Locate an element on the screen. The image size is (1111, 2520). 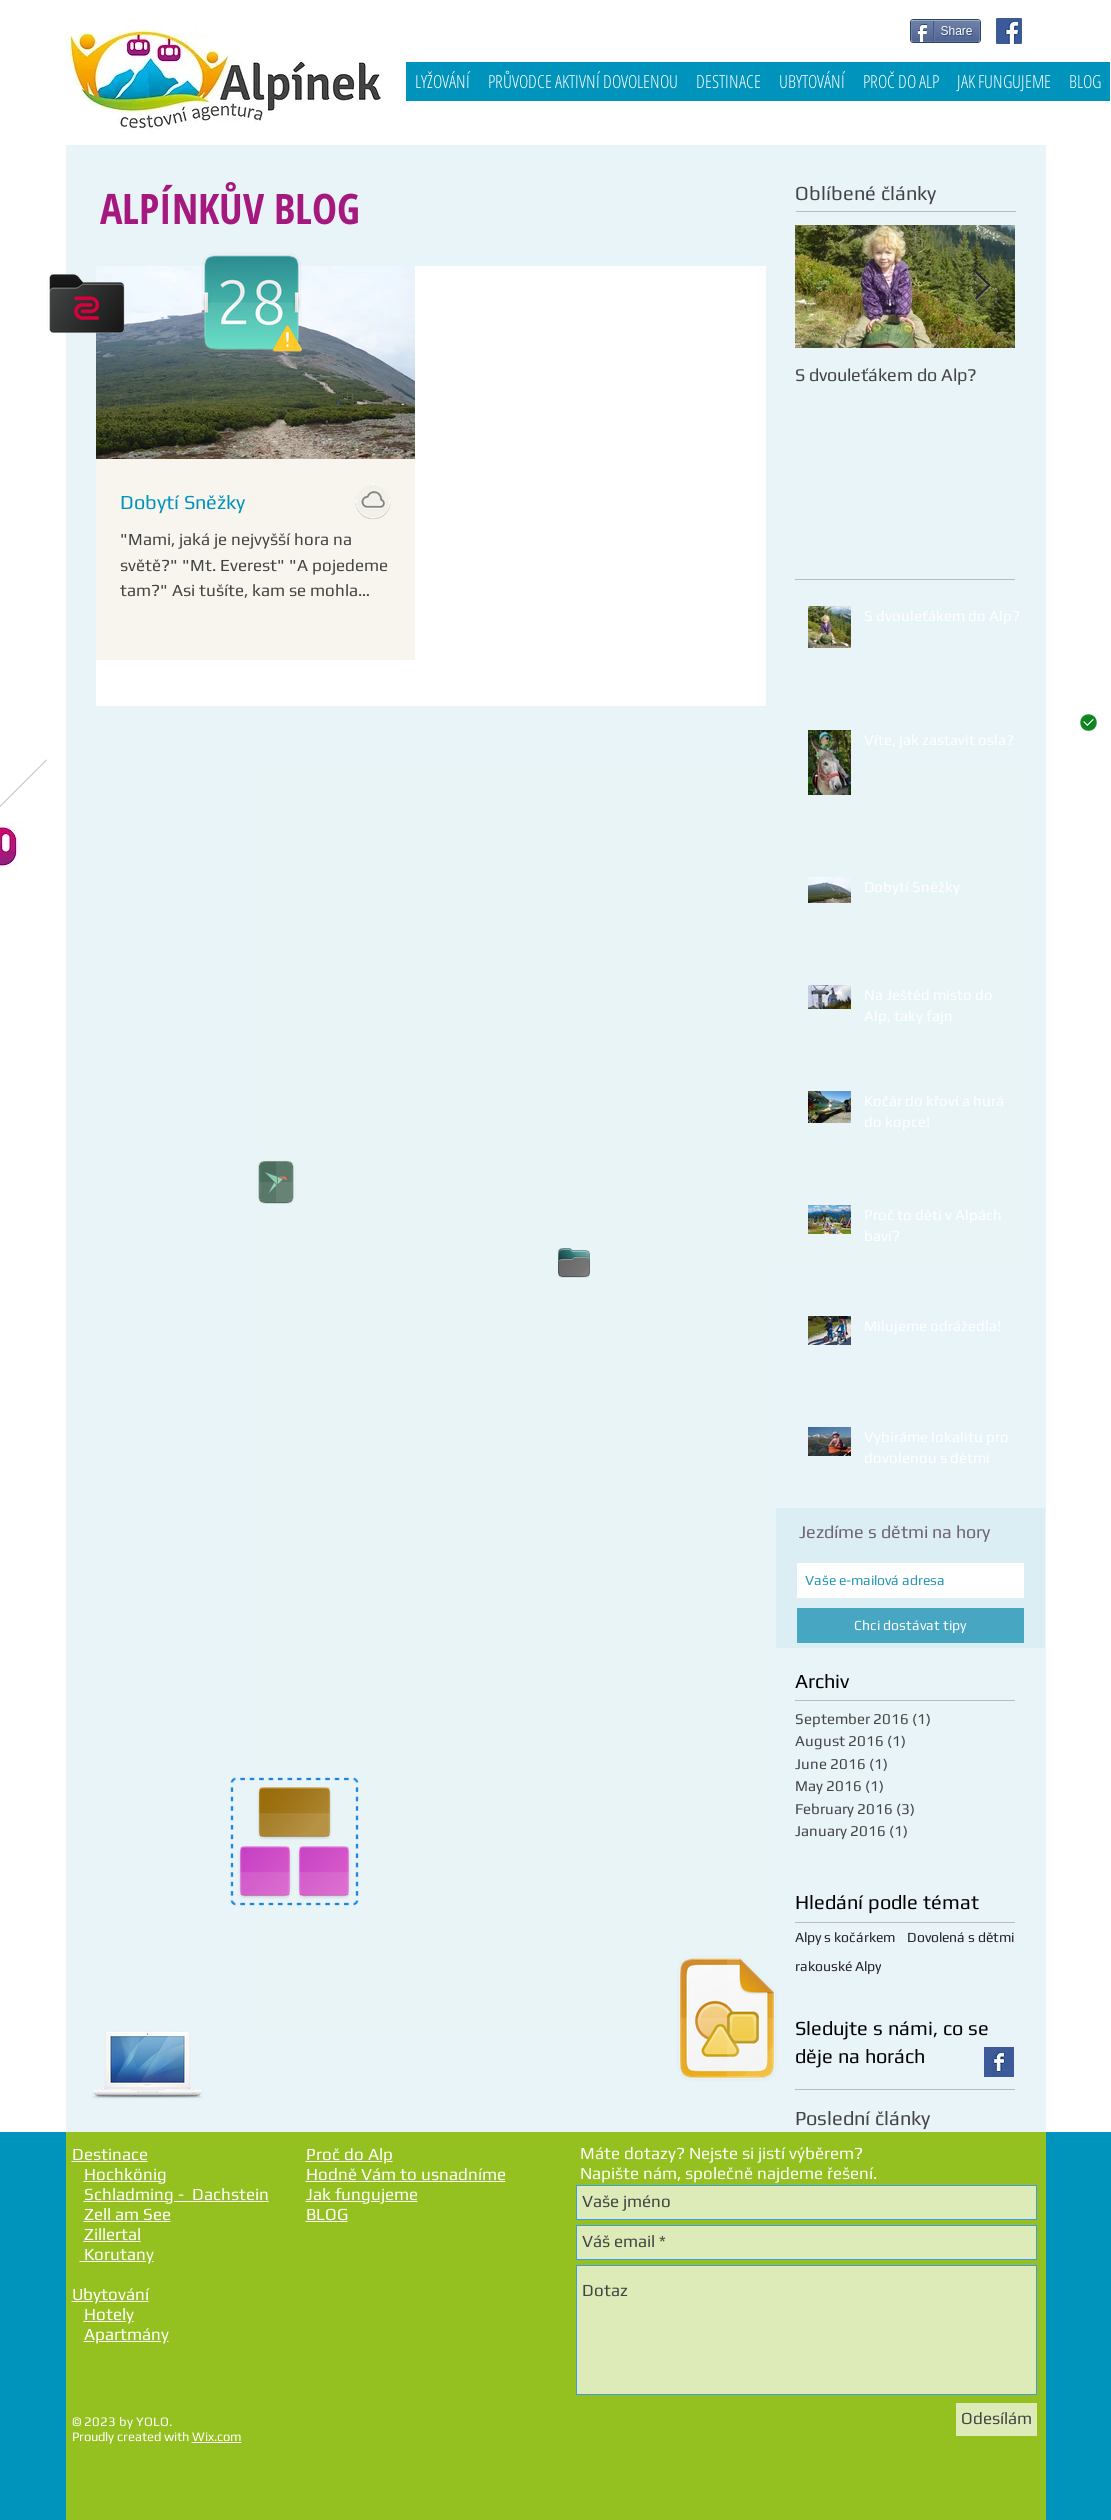
folder containing BenQ ZOWIE gaming peripherals software or drivers is located at coordinates (86, 305).